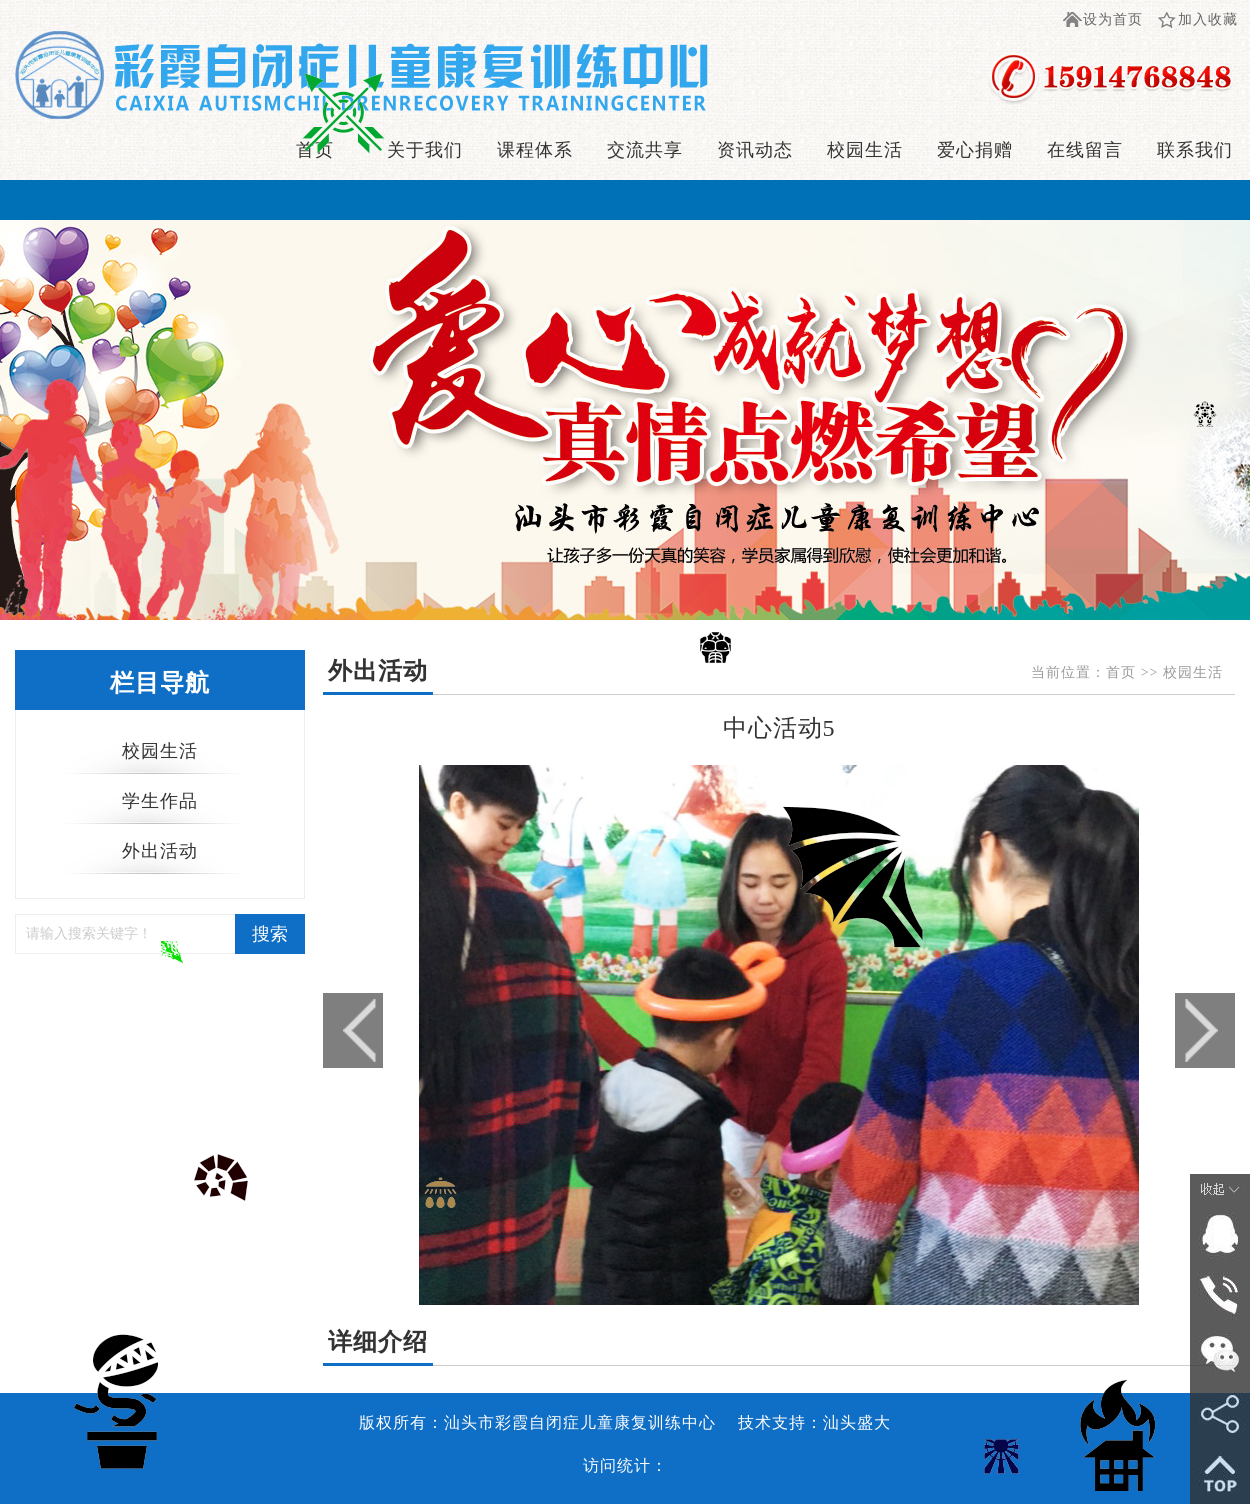 Image resolution: width=1250 pixels, height=1504 pixels. I want to click on indicates a fire hazard or emergency alert, so click(1119, 1436).